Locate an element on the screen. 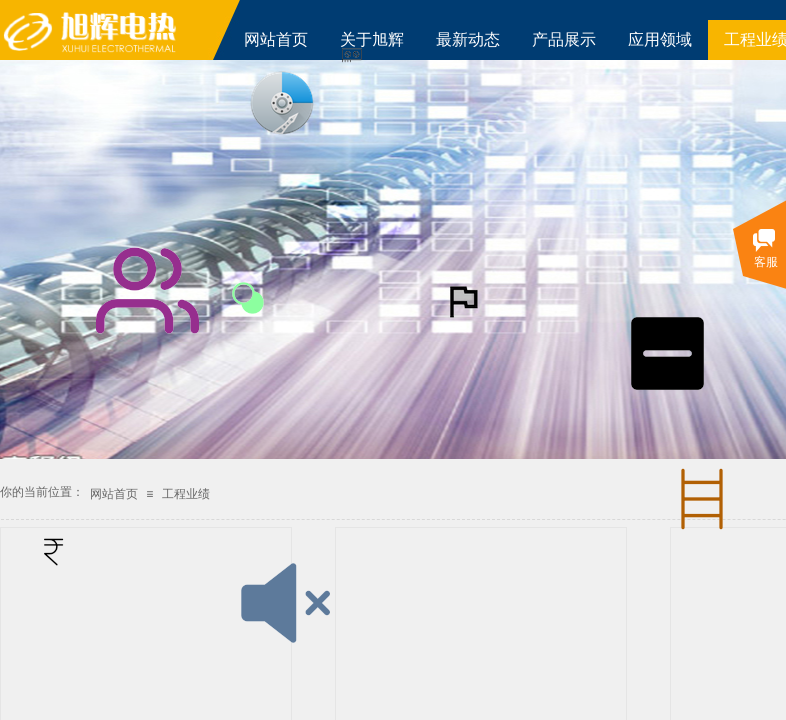  view all users or team members is located at coordinates (147, 290).